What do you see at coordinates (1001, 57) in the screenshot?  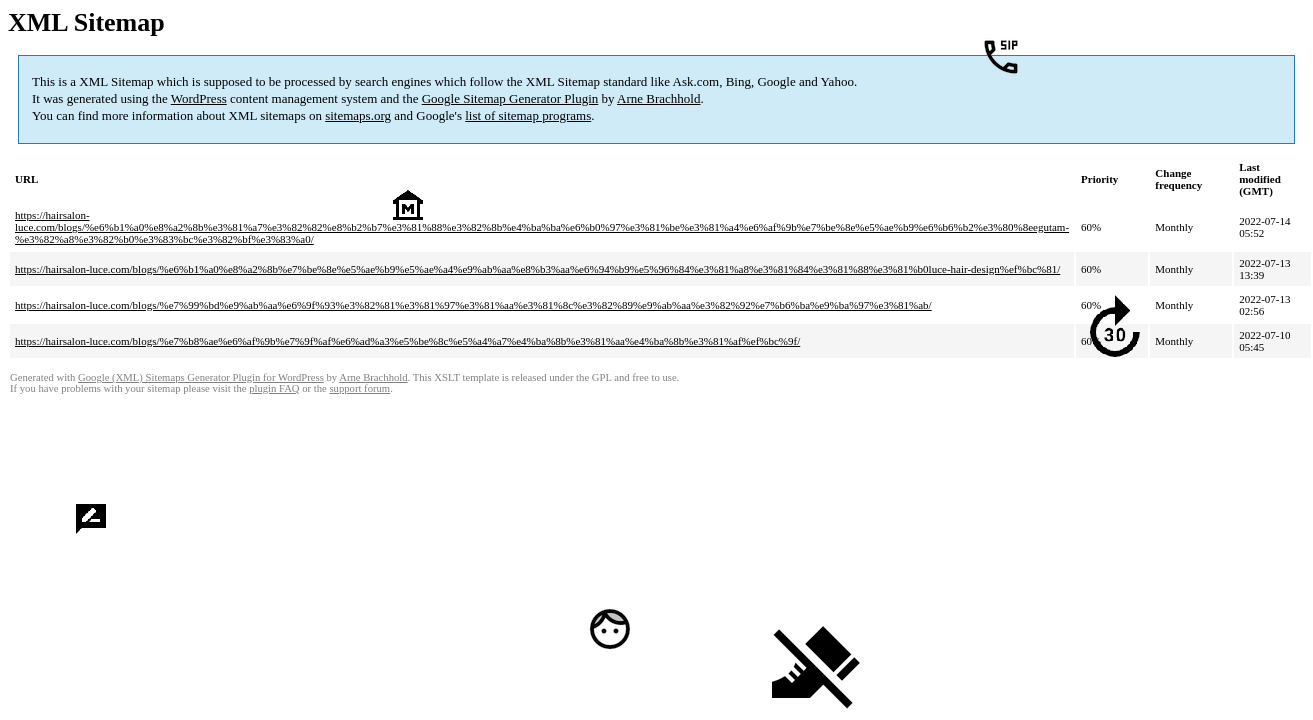 I see `make a SIP (internet protocol) phone call` at bounding box center [1001, 57].